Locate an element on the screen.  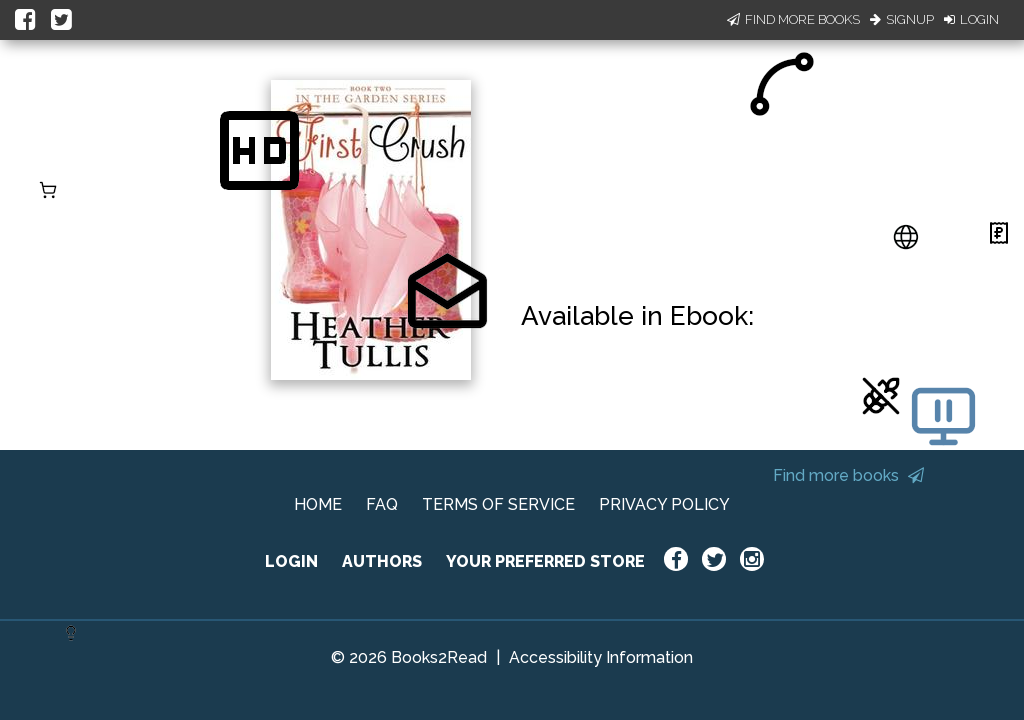
indicates gluten-free option is located at coordinates (881, 396).